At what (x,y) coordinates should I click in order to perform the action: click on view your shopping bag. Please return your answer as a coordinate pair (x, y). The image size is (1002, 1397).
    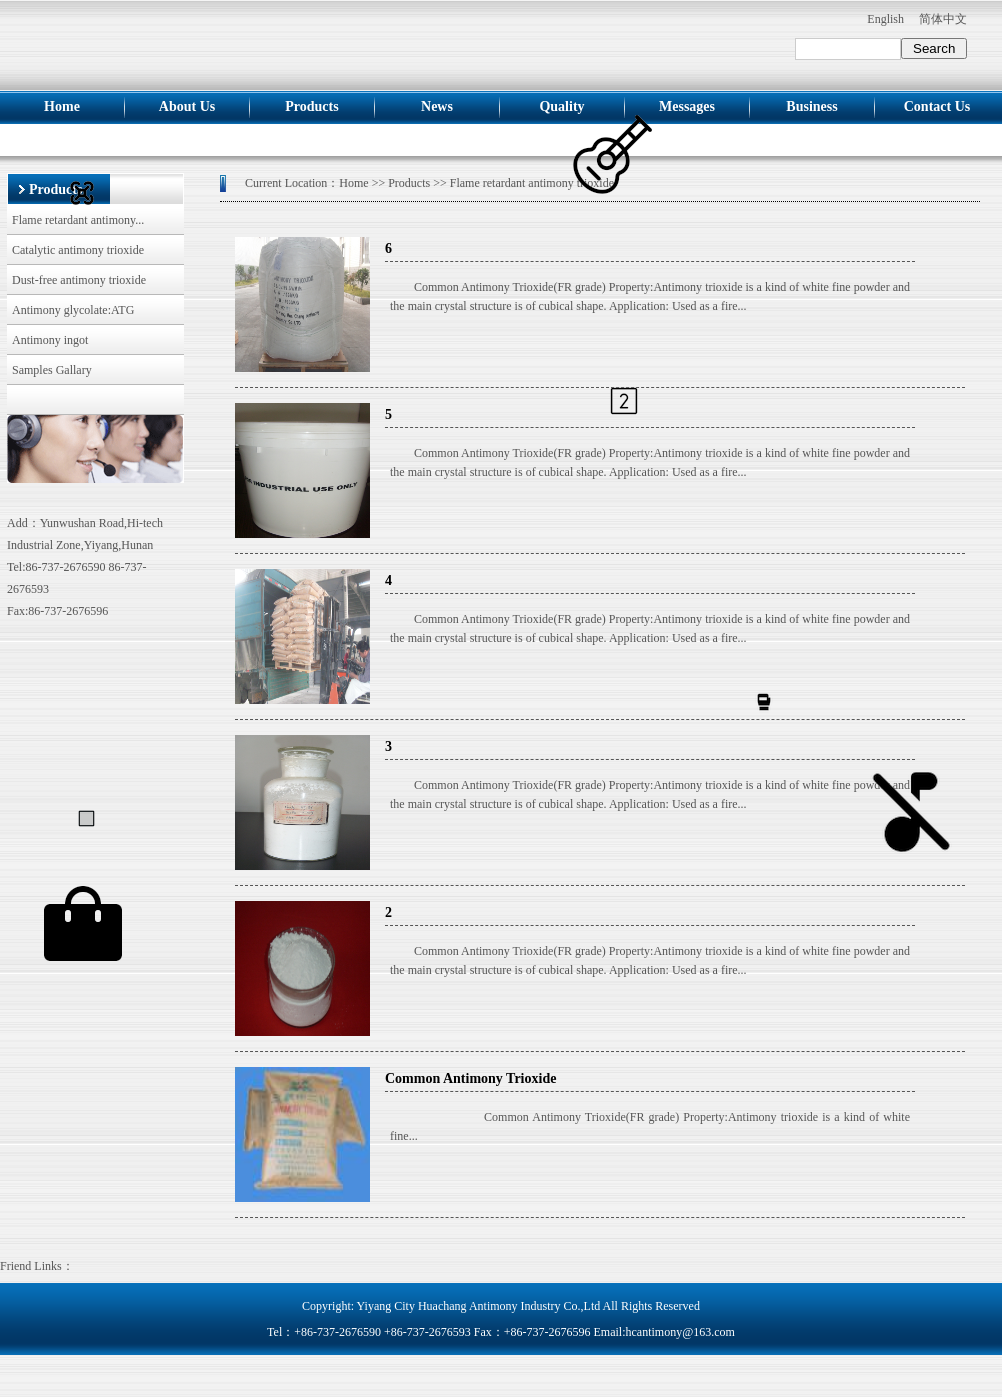
    Looking at the image, I should click on (83, 928).